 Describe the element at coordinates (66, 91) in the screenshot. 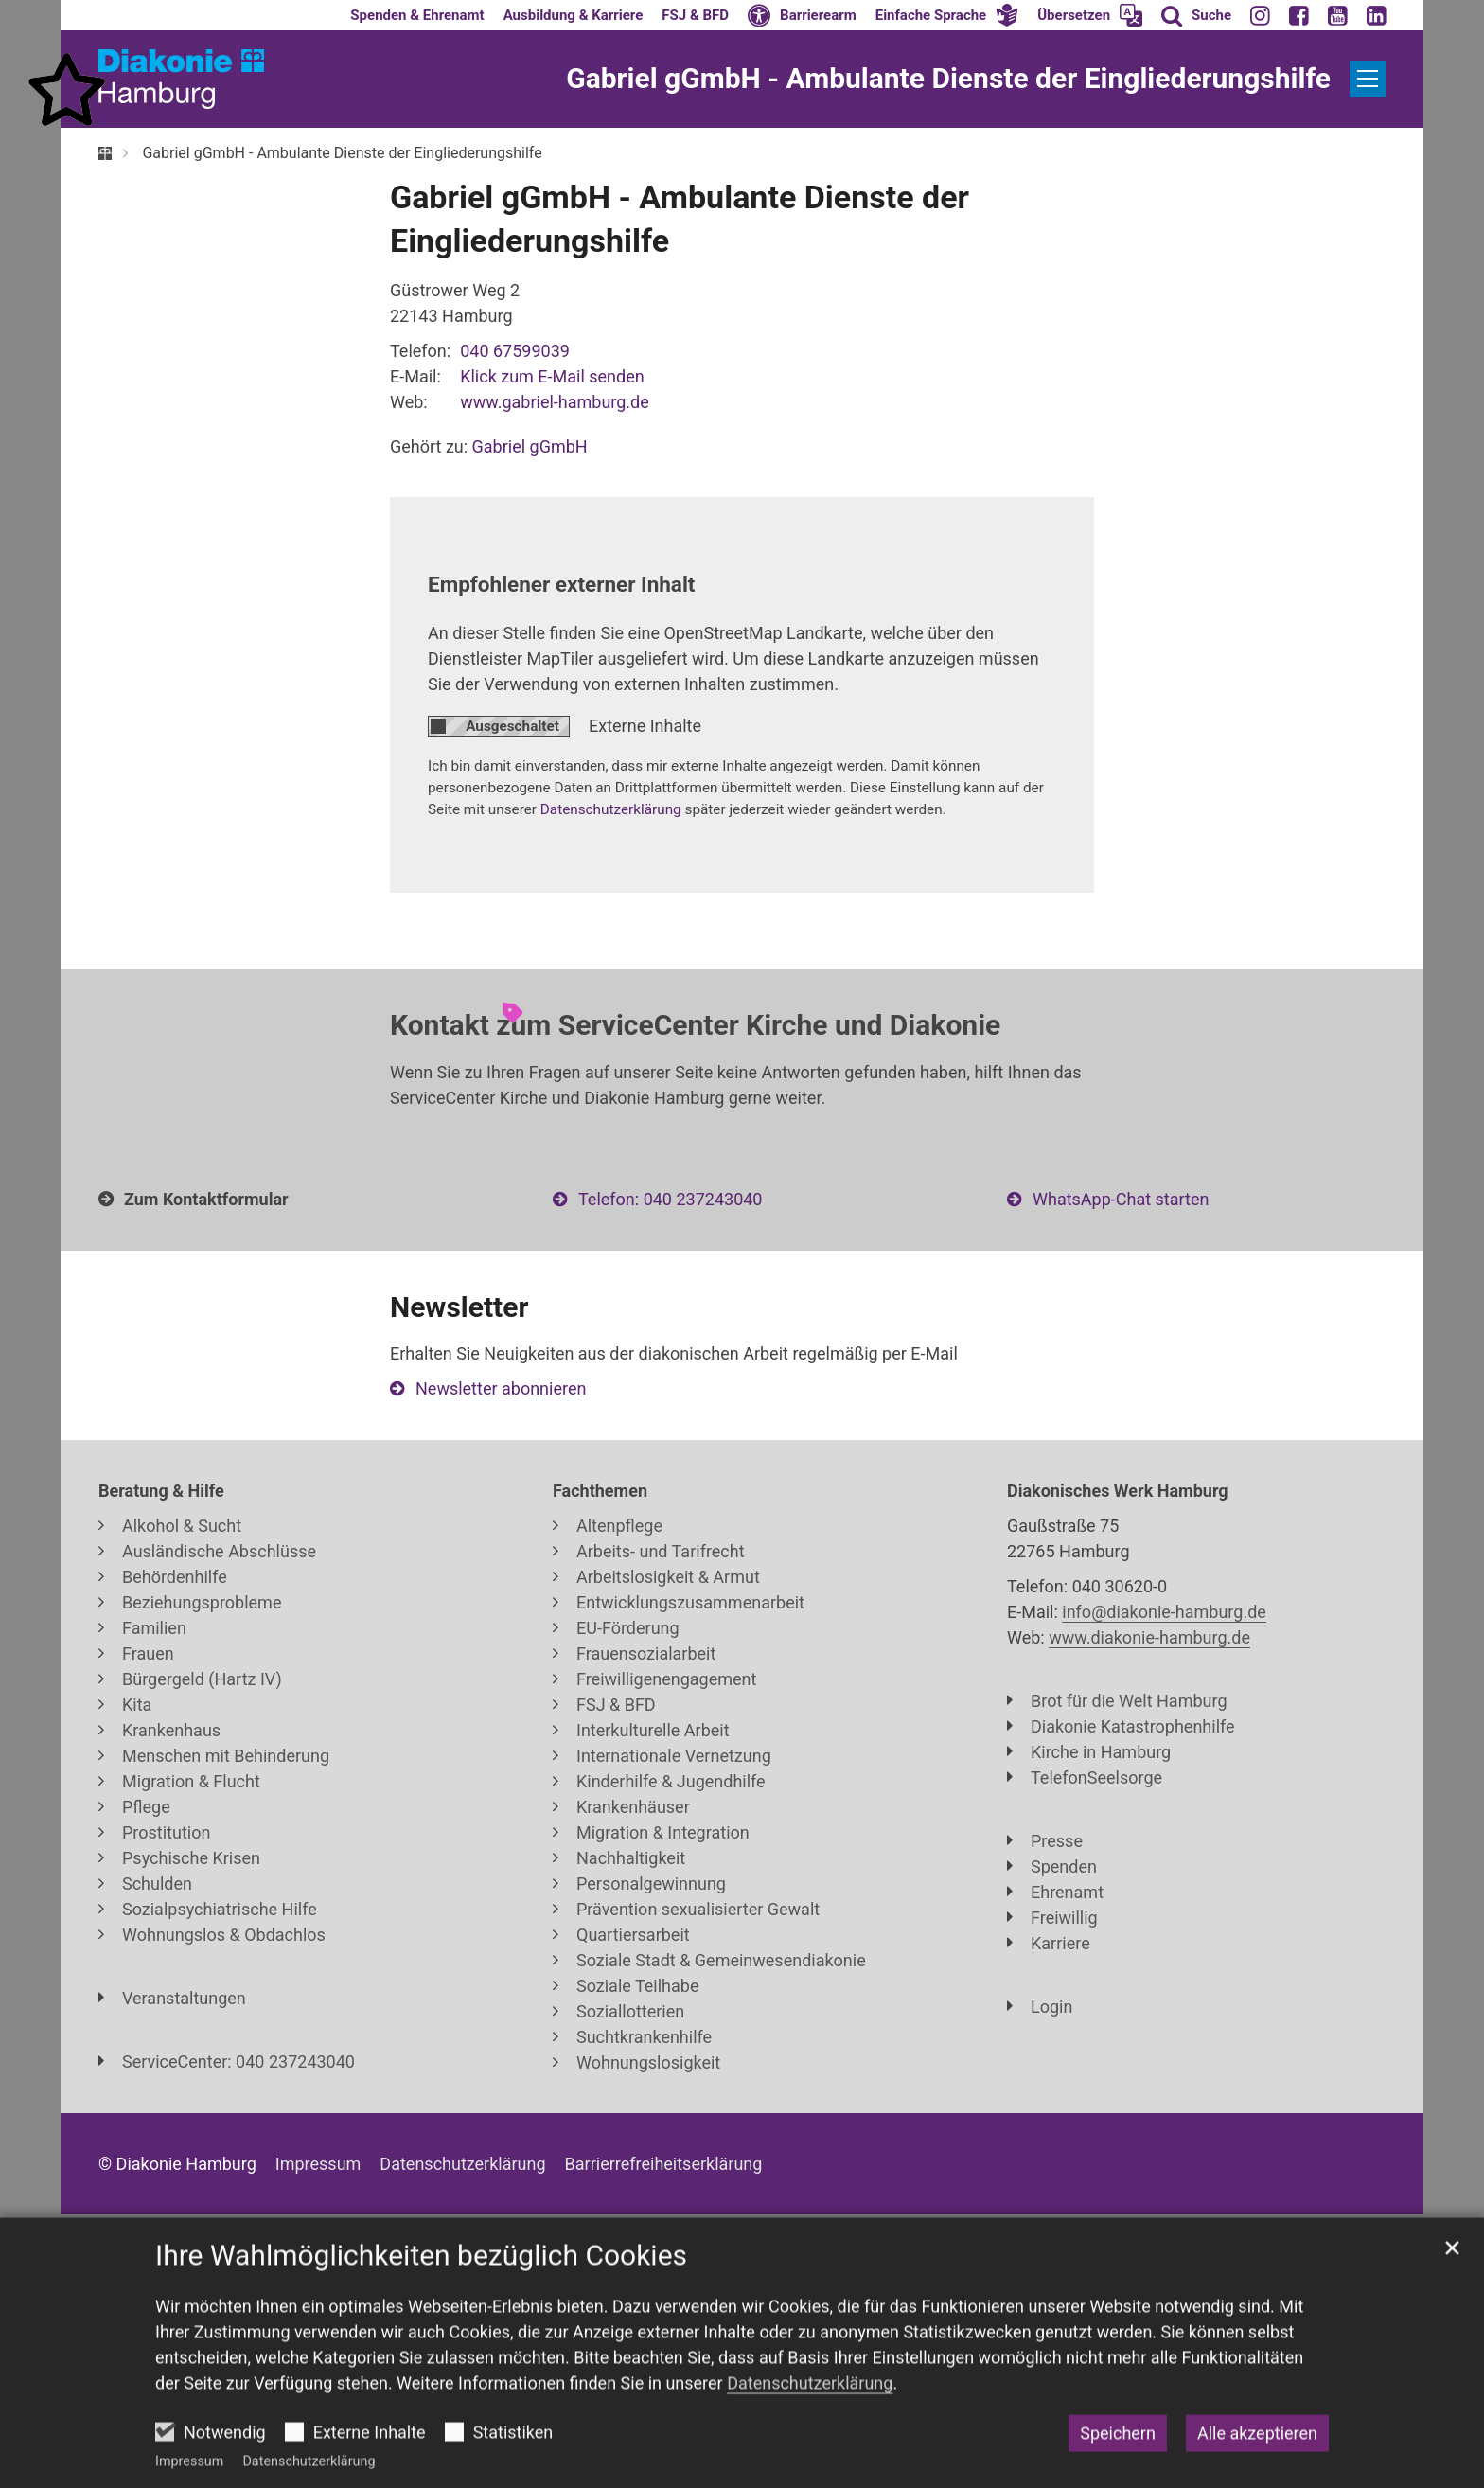

I see `add item to favorites` at that location.